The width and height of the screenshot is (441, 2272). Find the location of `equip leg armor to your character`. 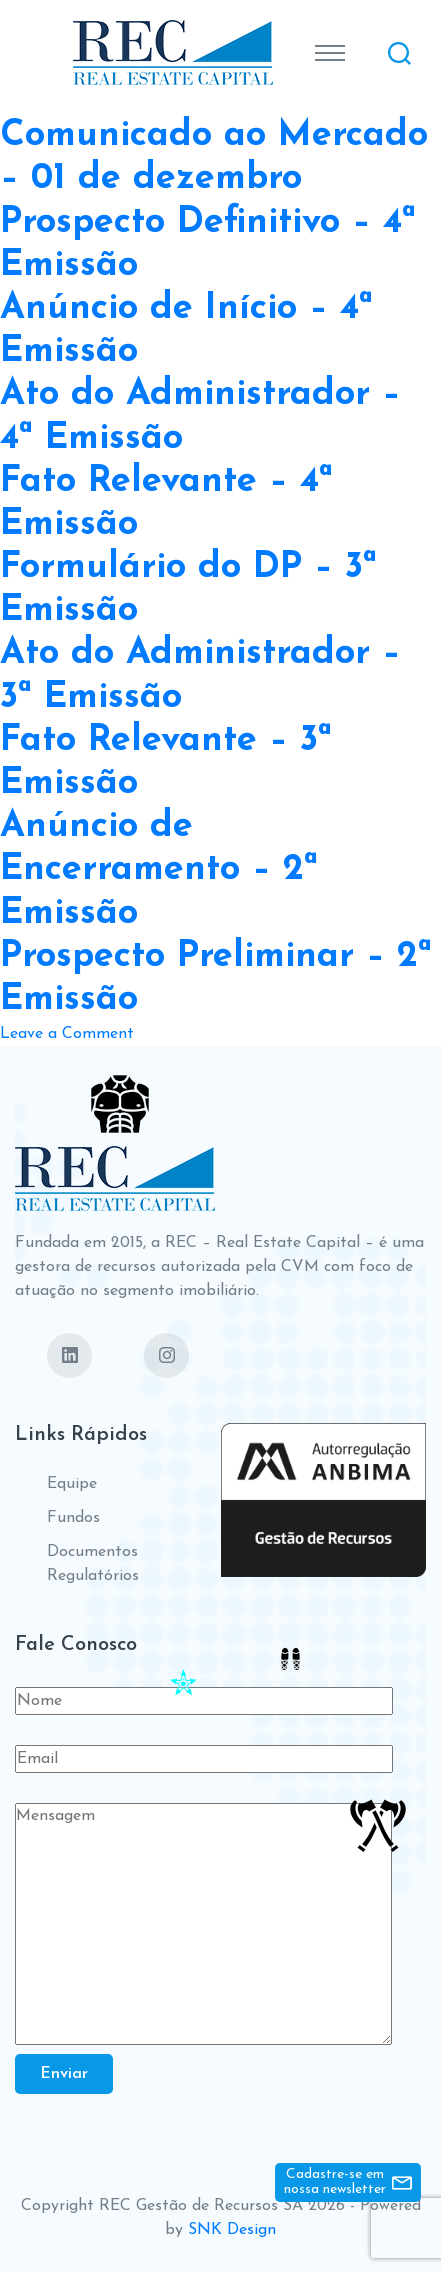

equip leg armor to your character is located at coordinates (290, 1658).